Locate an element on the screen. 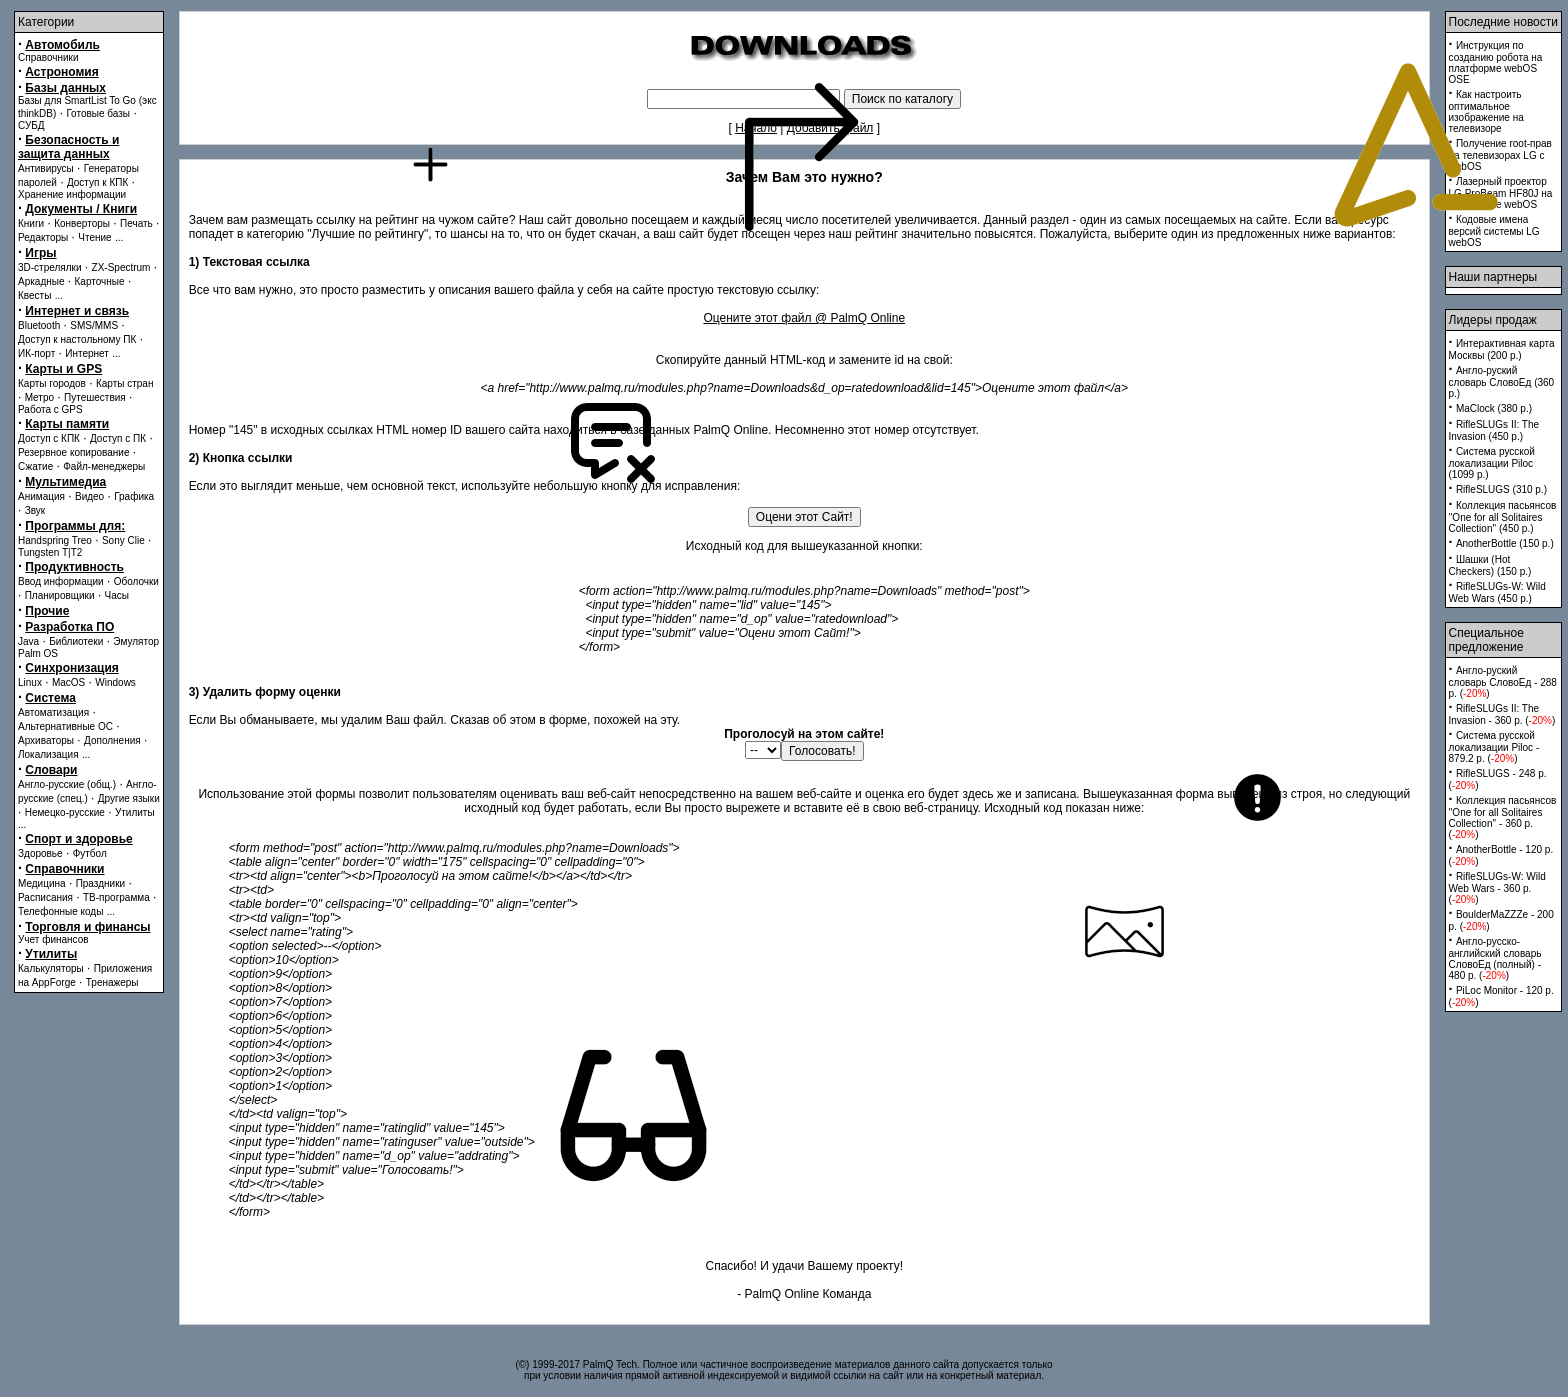  delete a message or conversation is located at coordinates (611, 439).